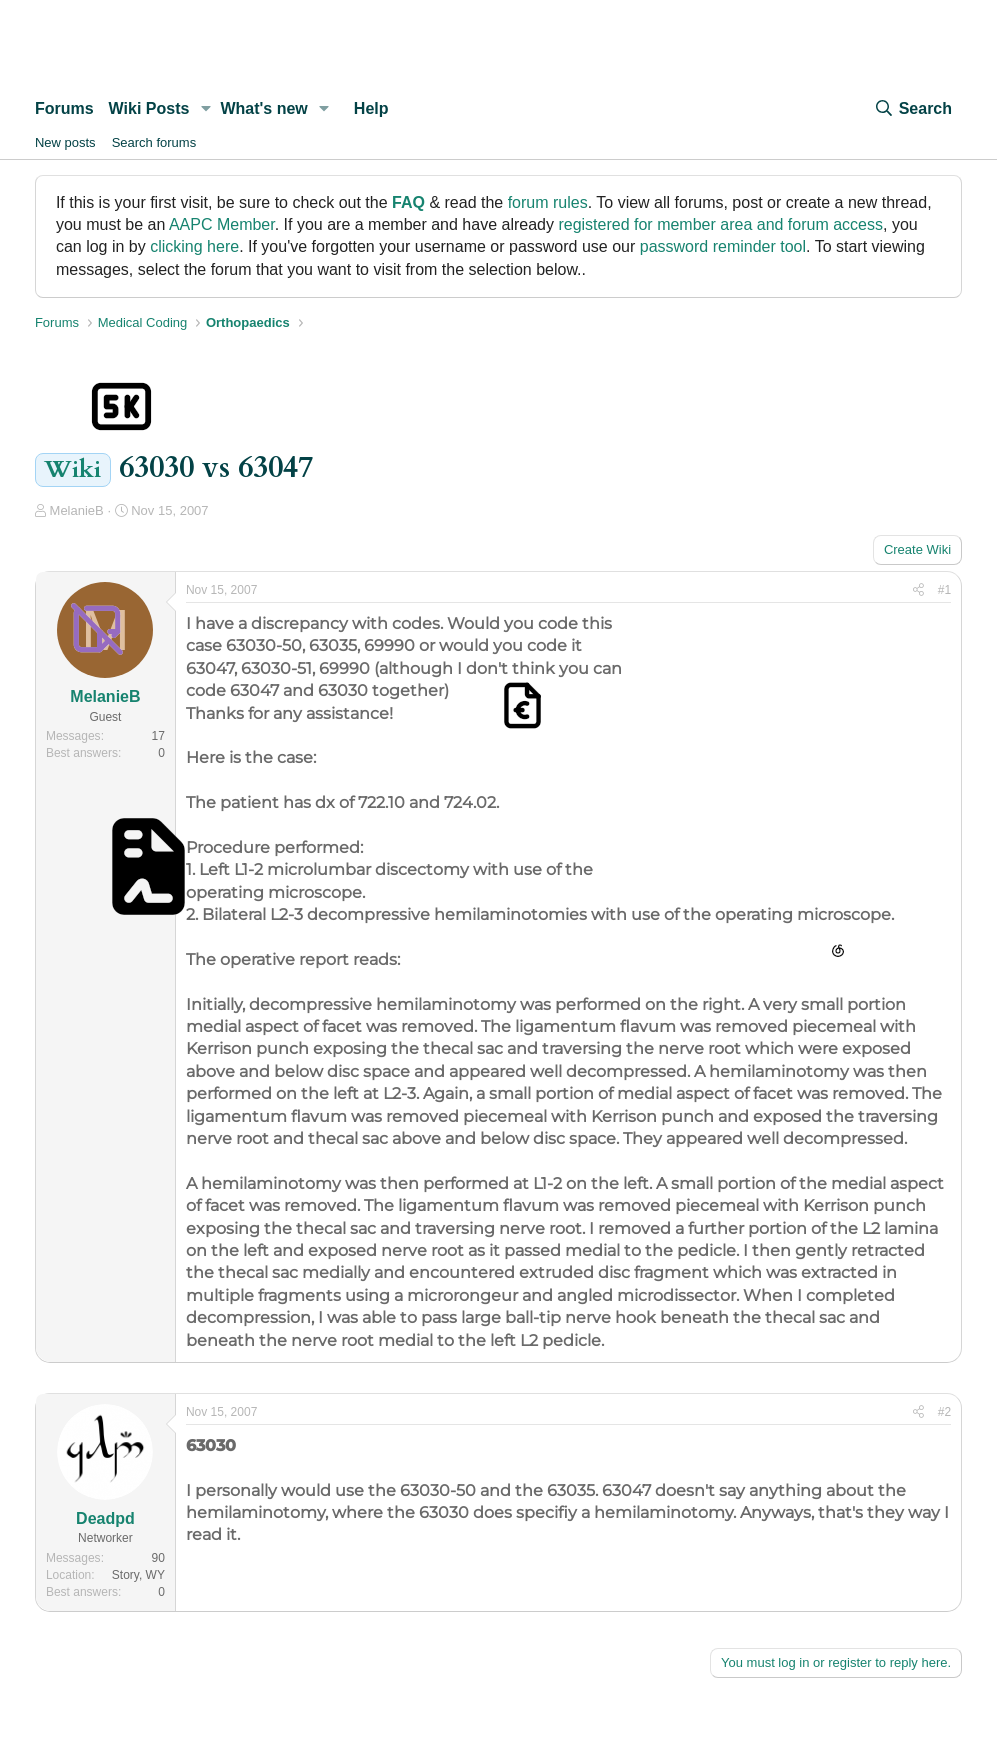 The height and width of the screenshot is (1738, 997). Describe the element at coordinates (838, 951) in the screenshot. I see `open NetEase Music app` at that location.